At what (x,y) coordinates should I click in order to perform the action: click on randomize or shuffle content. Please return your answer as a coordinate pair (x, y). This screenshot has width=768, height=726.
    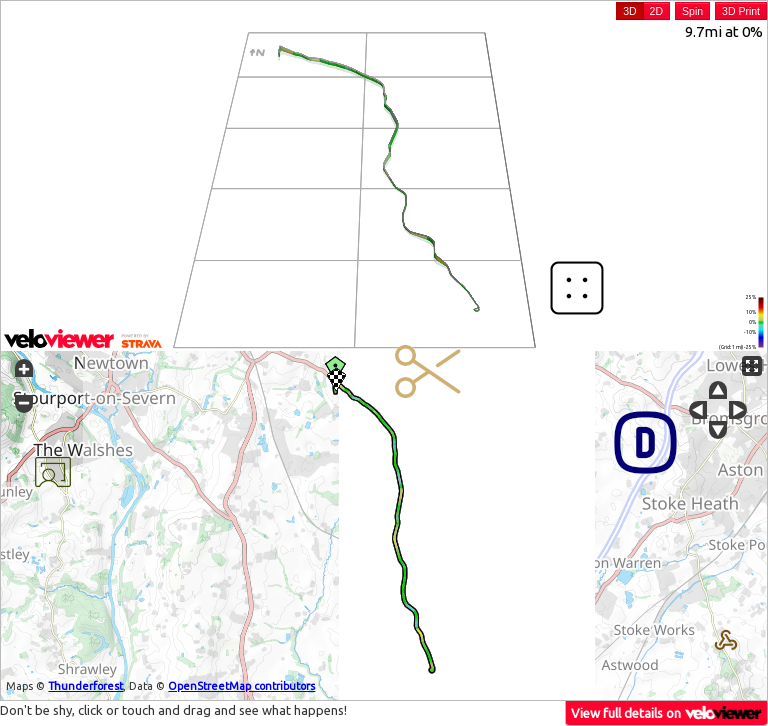
    Looking at the image, I should click on (577, 288).